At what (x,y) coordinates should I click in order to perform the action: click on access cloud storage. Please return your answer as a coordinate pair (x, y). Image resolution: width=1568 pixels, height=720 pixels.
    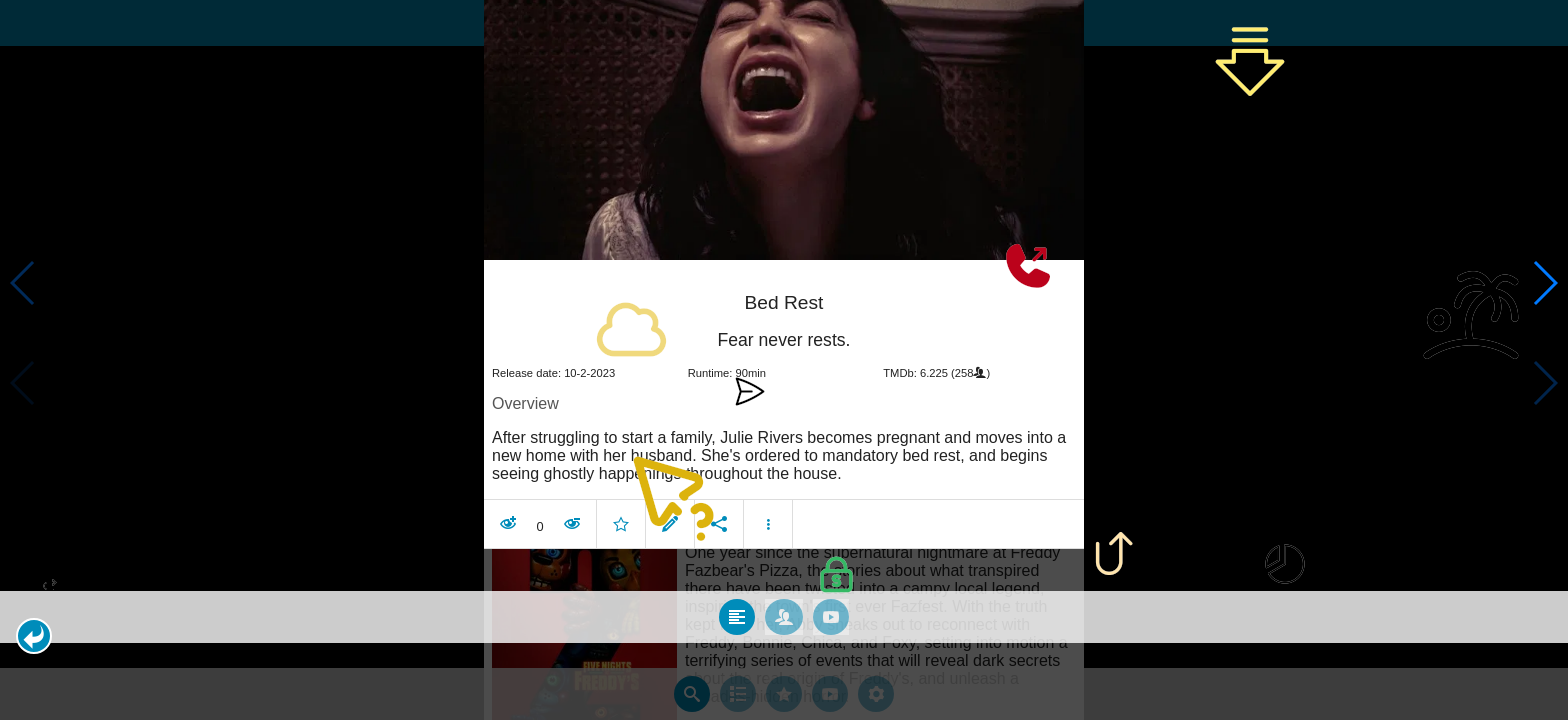
    Looking at the image, I should click on (631, 329).